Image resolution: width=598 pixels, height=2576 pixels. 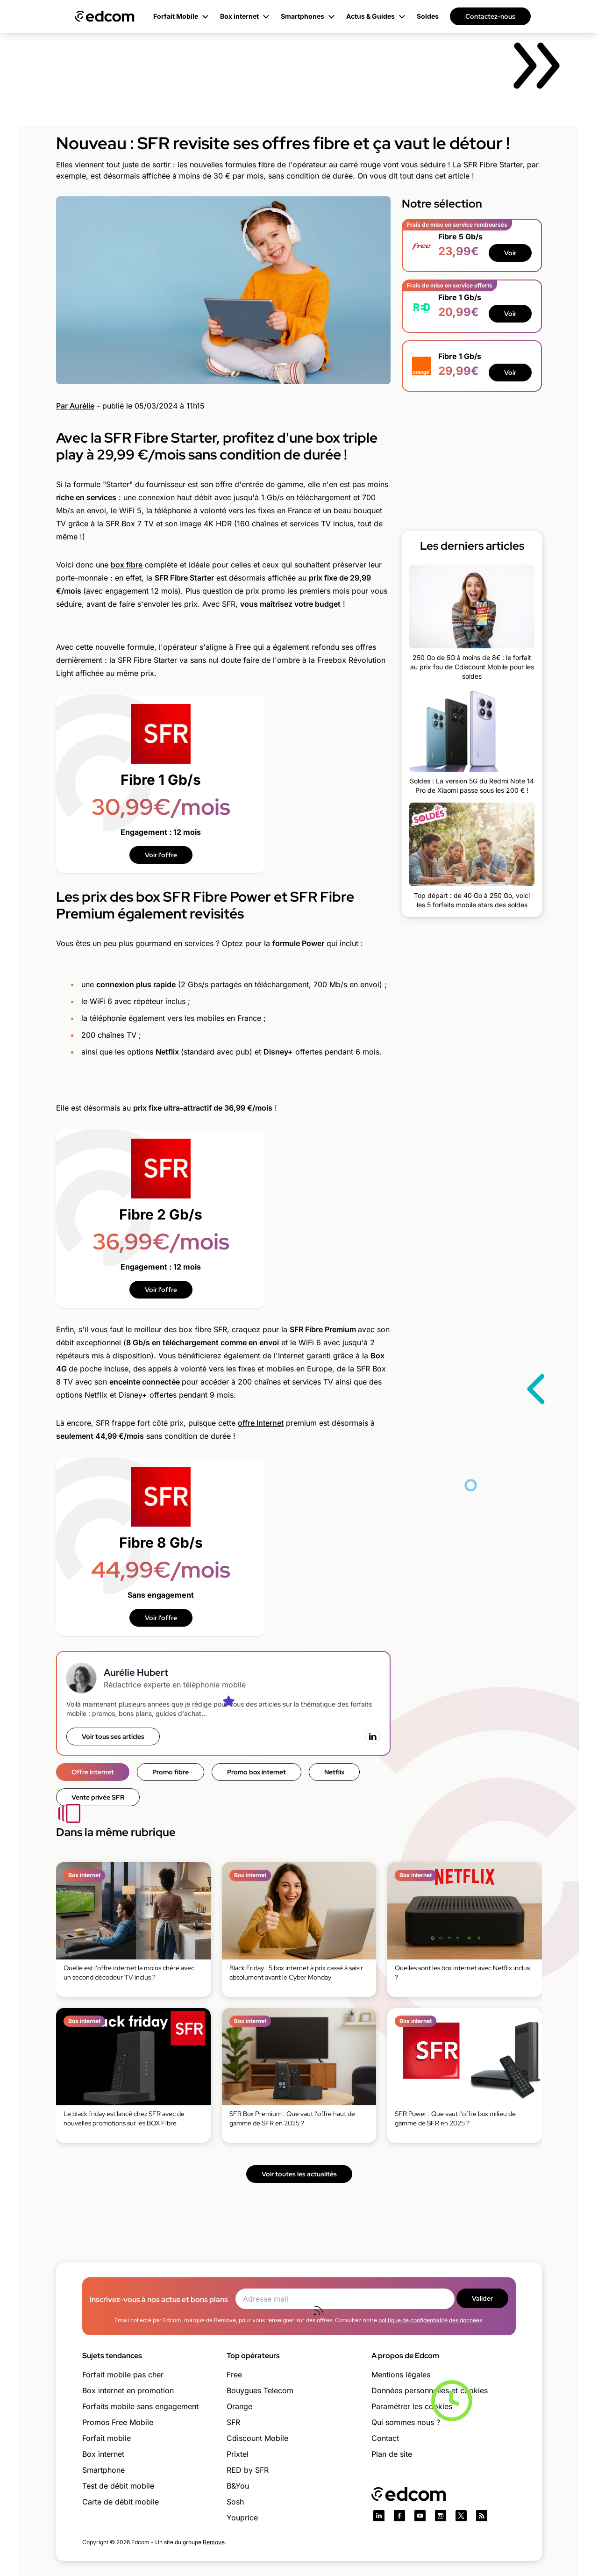 I want to click on skip forward or advance quickly, so click(x=536, y=65).